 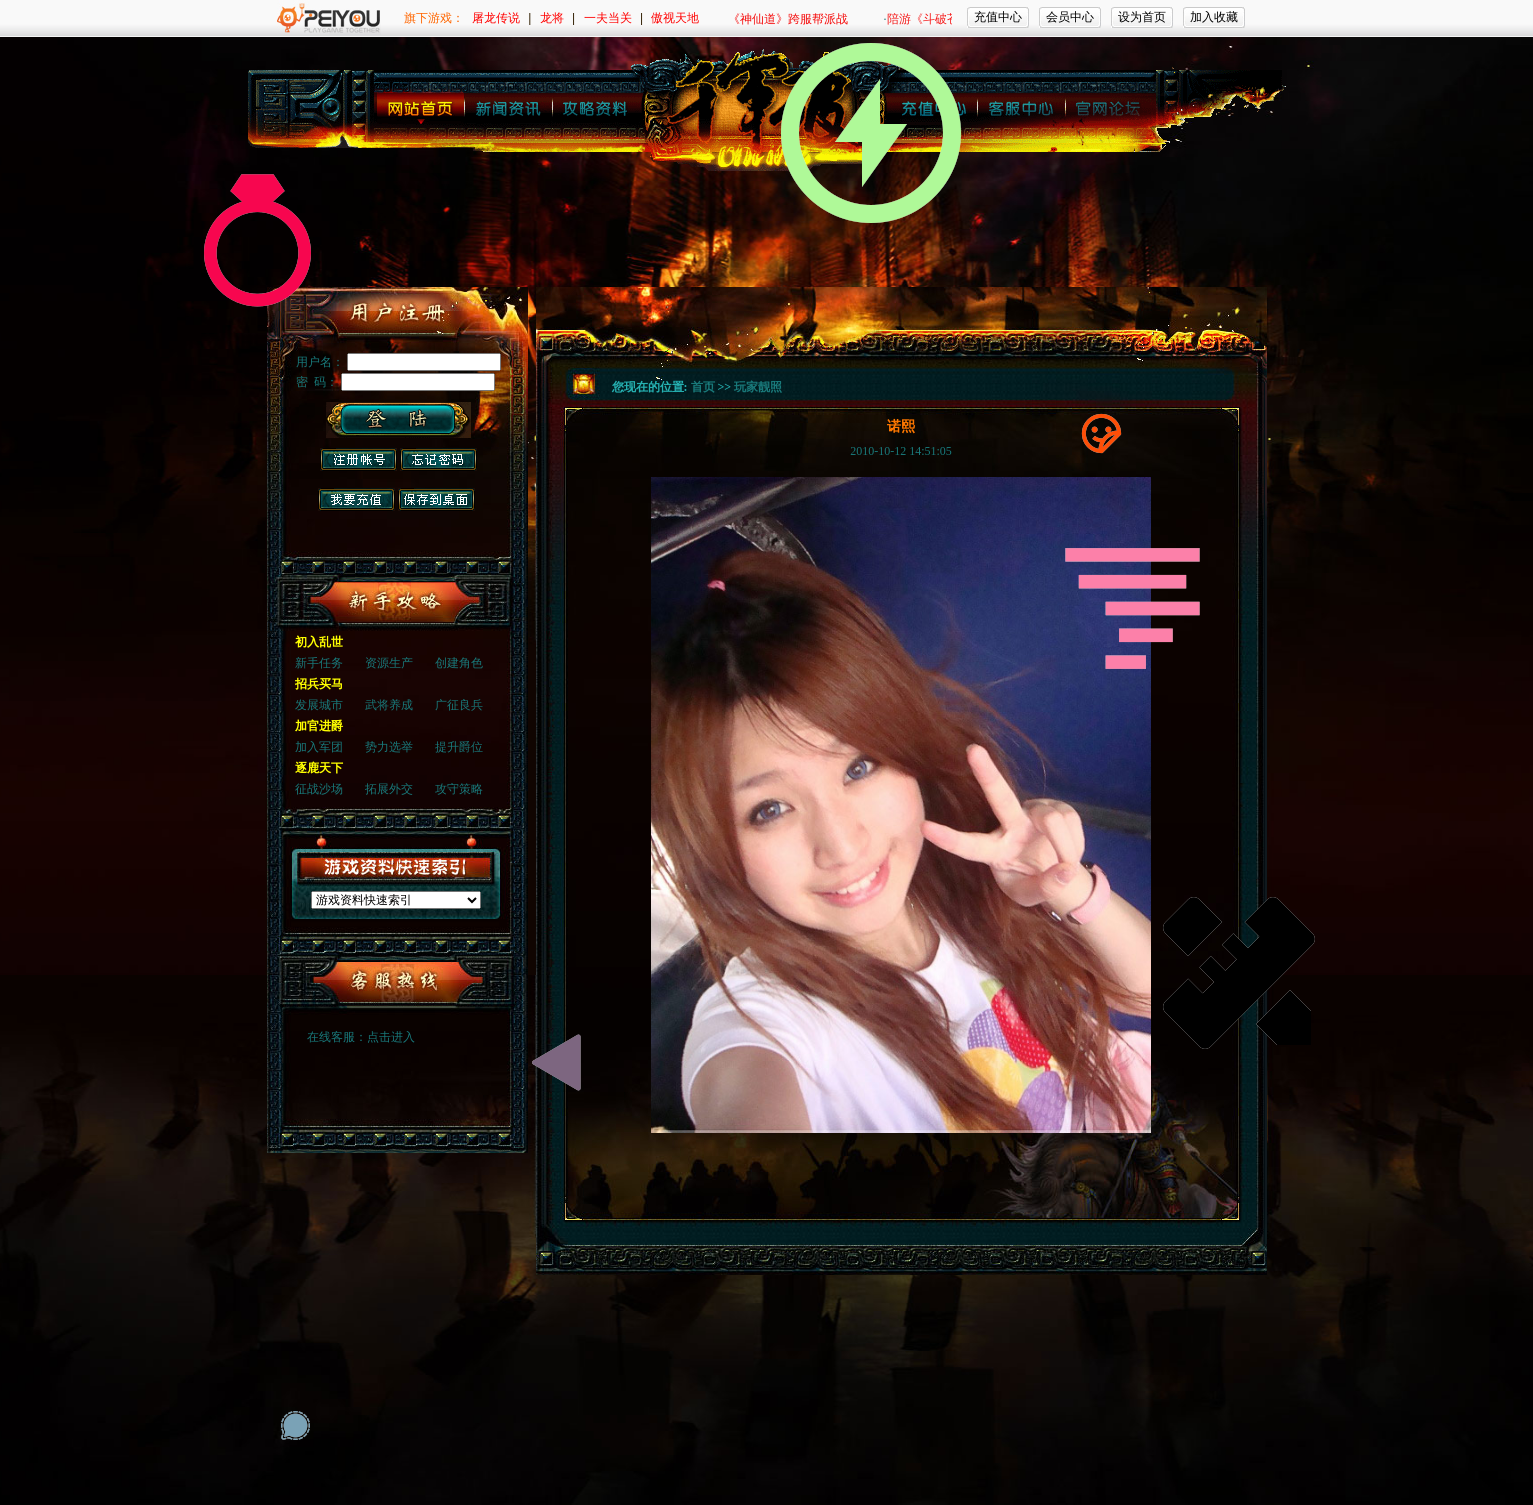 What do you see at coordinates (1101, 433) in the screenshot?
I see `add a sticker to your message` at bounding box center [1101, 433].